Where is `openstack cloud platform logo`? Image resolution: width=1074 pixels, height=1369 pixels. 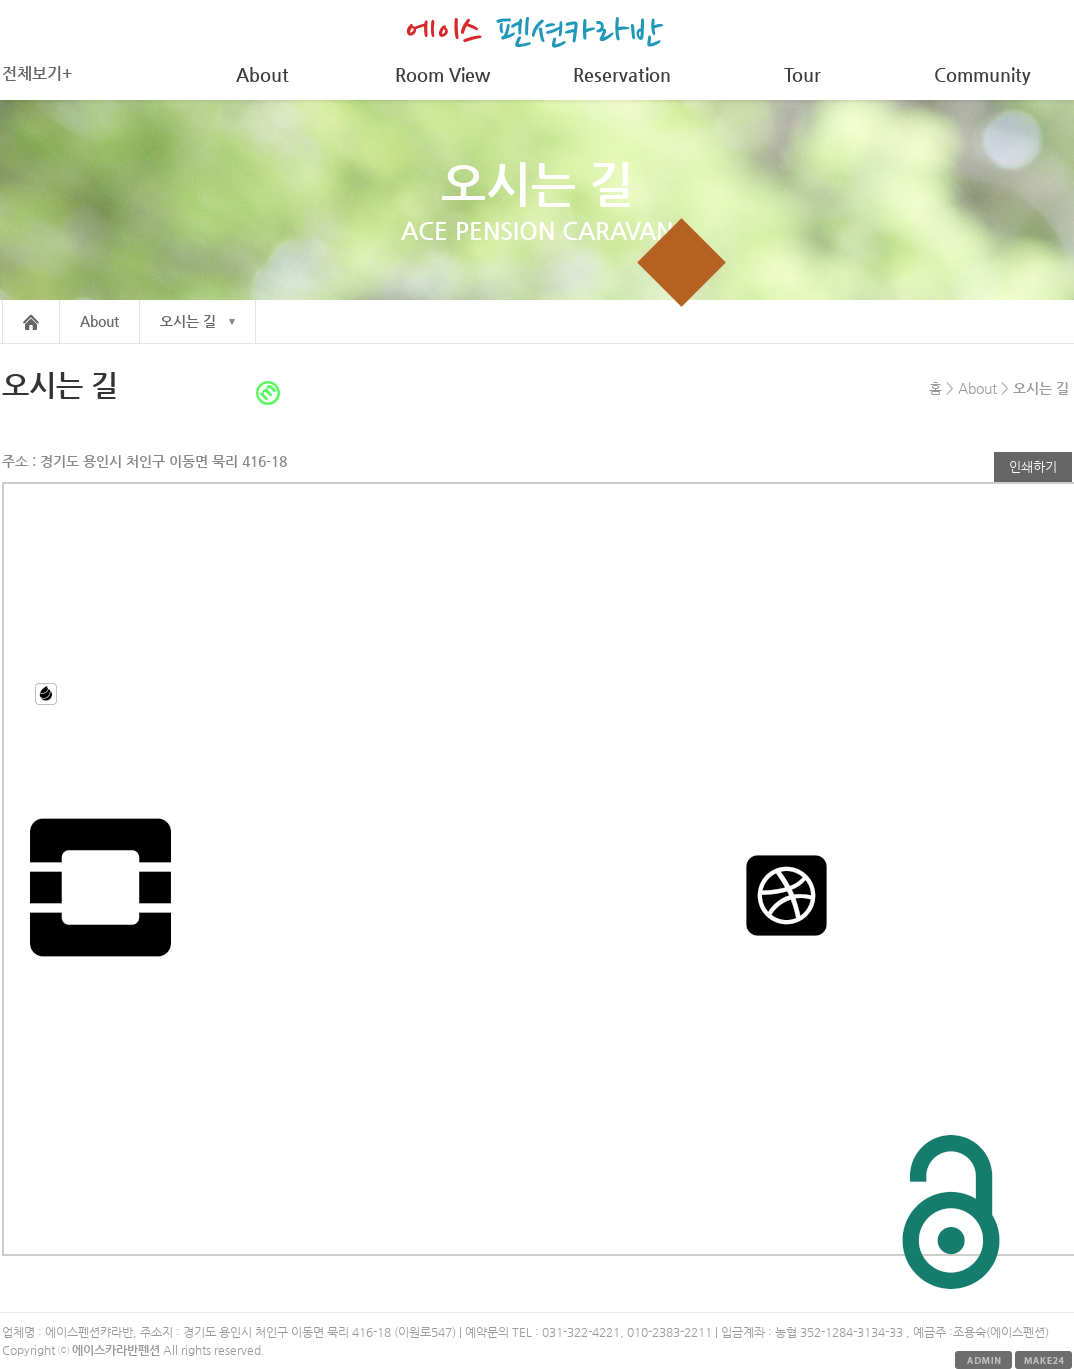
openstack cloud platform logo is located at coordinates (100, 887).